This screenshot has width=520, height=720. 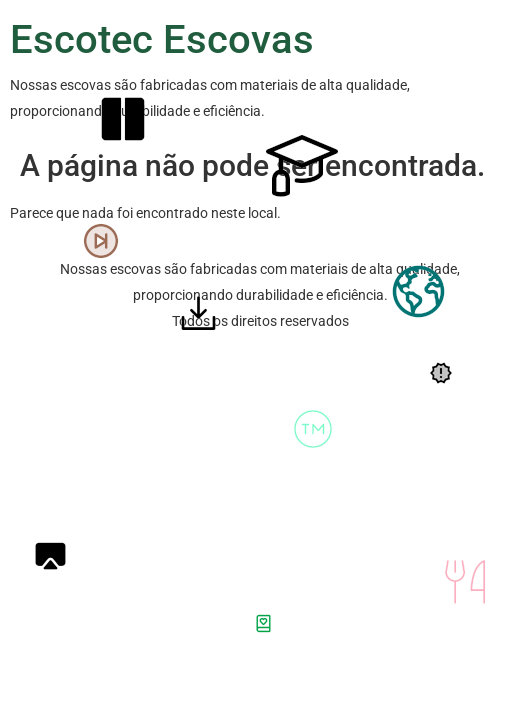 I want to click on download a file or document, so click(x=198, y=314).